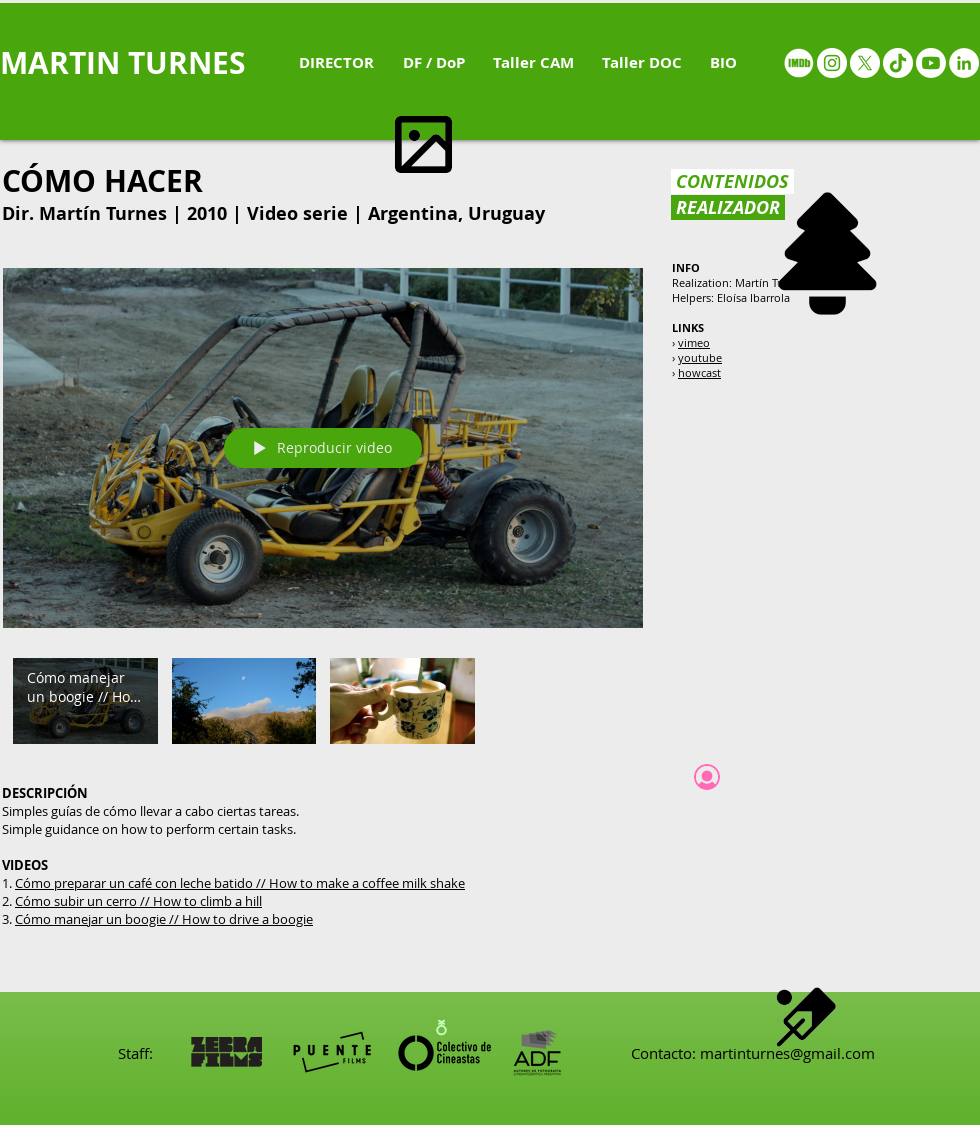 Image resolution: width=980 pixels, height=1125 pixels. What do you see at coordinates (441, 1027) in the screenshot?
I see `indicates nonbinary gender identity option` at bounding box center [441, 1027].